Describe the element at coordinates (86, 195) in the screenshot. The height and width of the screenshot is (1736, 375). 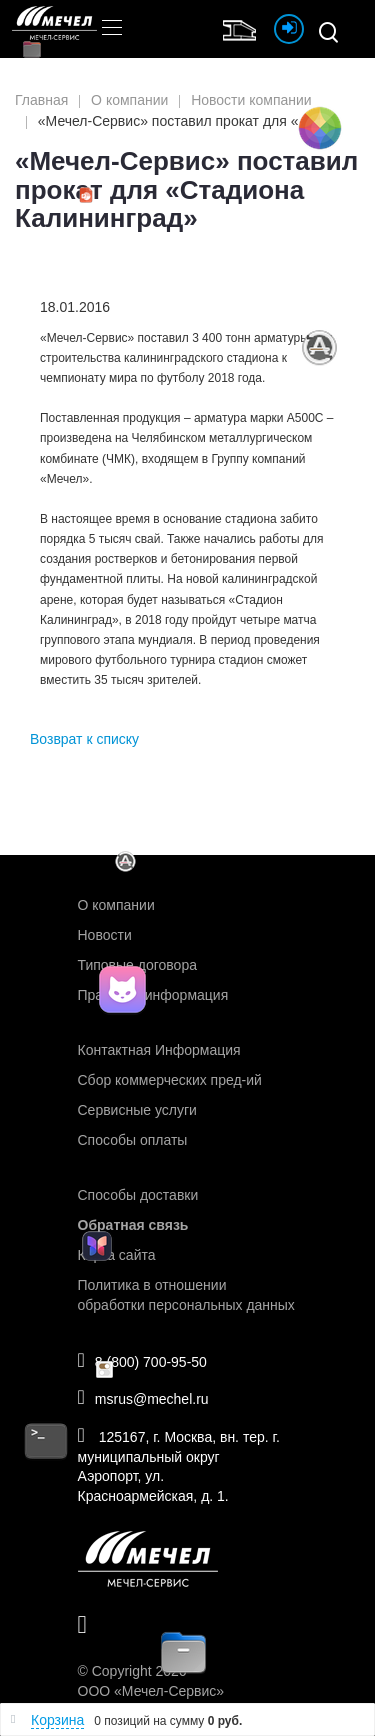
I see `a microsoft powerpoint file` at that location.